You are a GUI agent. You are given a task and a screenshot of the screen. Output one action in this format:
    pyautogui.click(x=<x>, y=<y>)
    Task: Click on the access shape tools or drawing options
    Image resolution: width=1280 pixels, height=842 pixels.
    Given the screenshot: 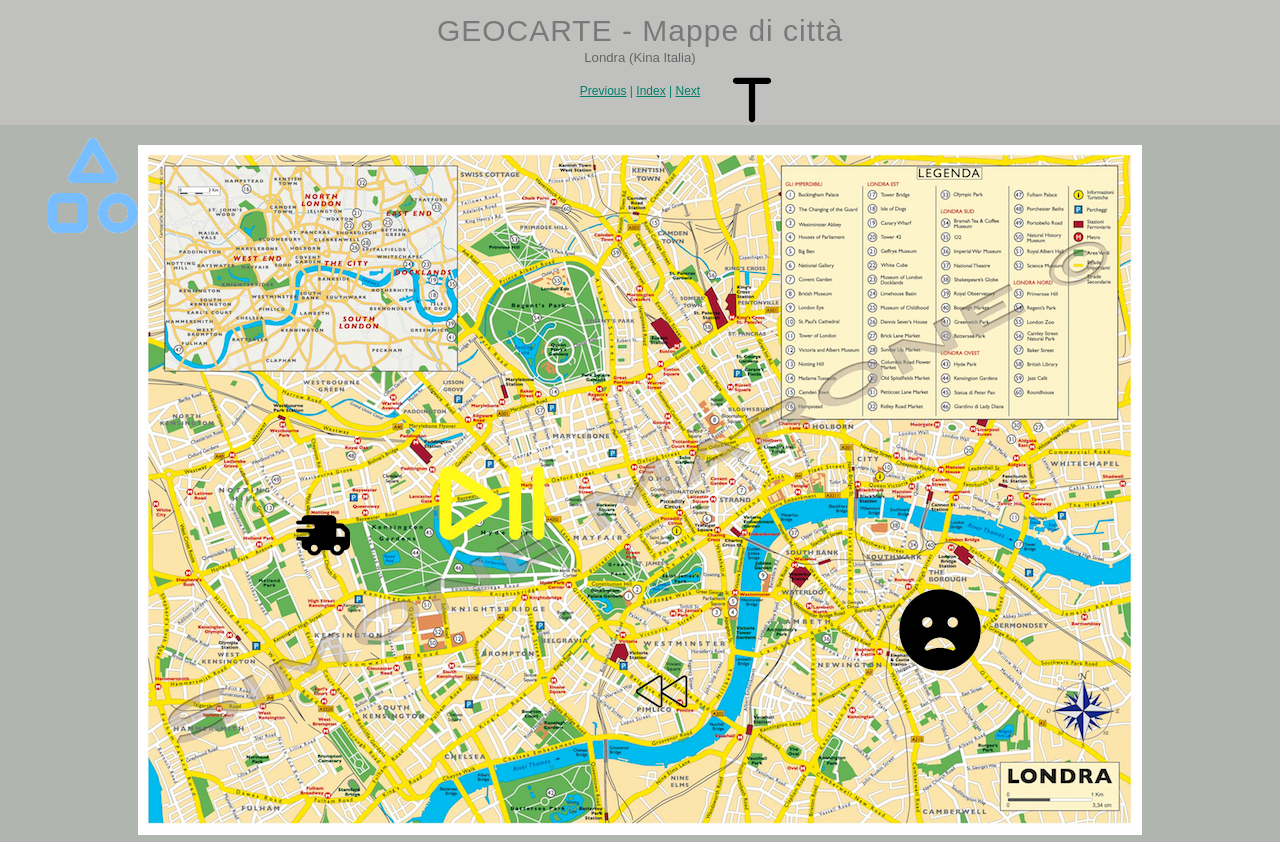 What is the action you would take?
    pyautogui.click(x=93, y=188)
    